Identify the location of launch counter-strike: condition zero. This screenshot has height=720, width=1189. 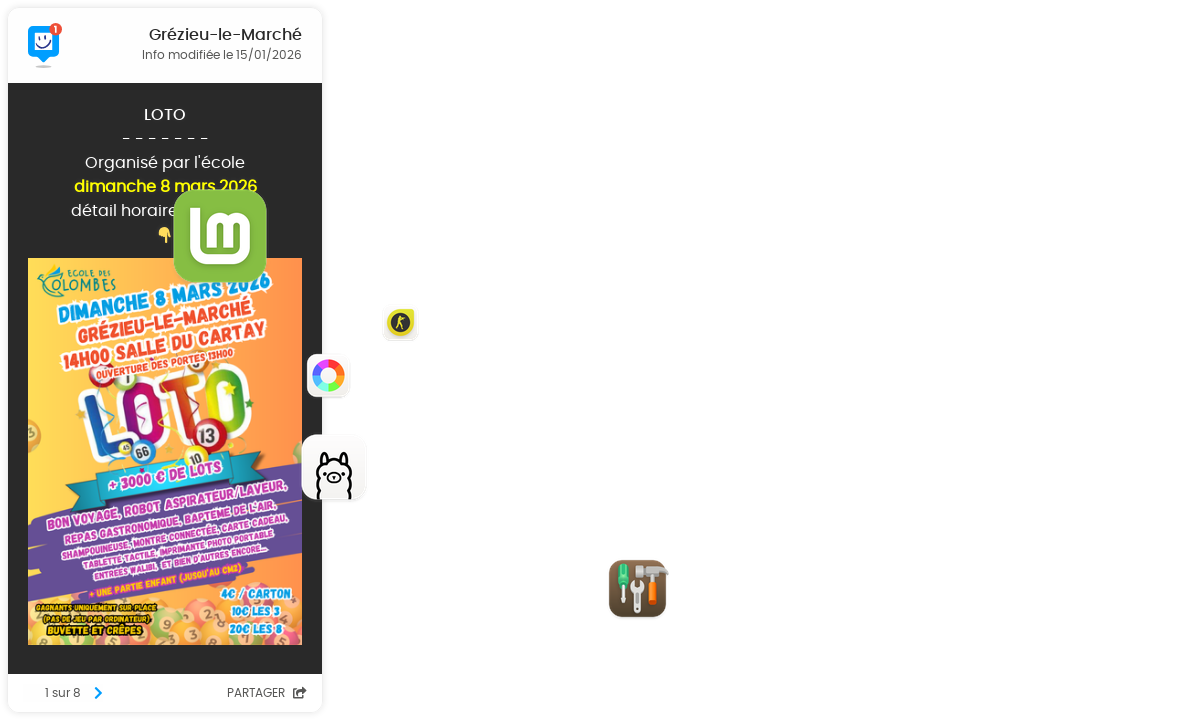
(400, 322).